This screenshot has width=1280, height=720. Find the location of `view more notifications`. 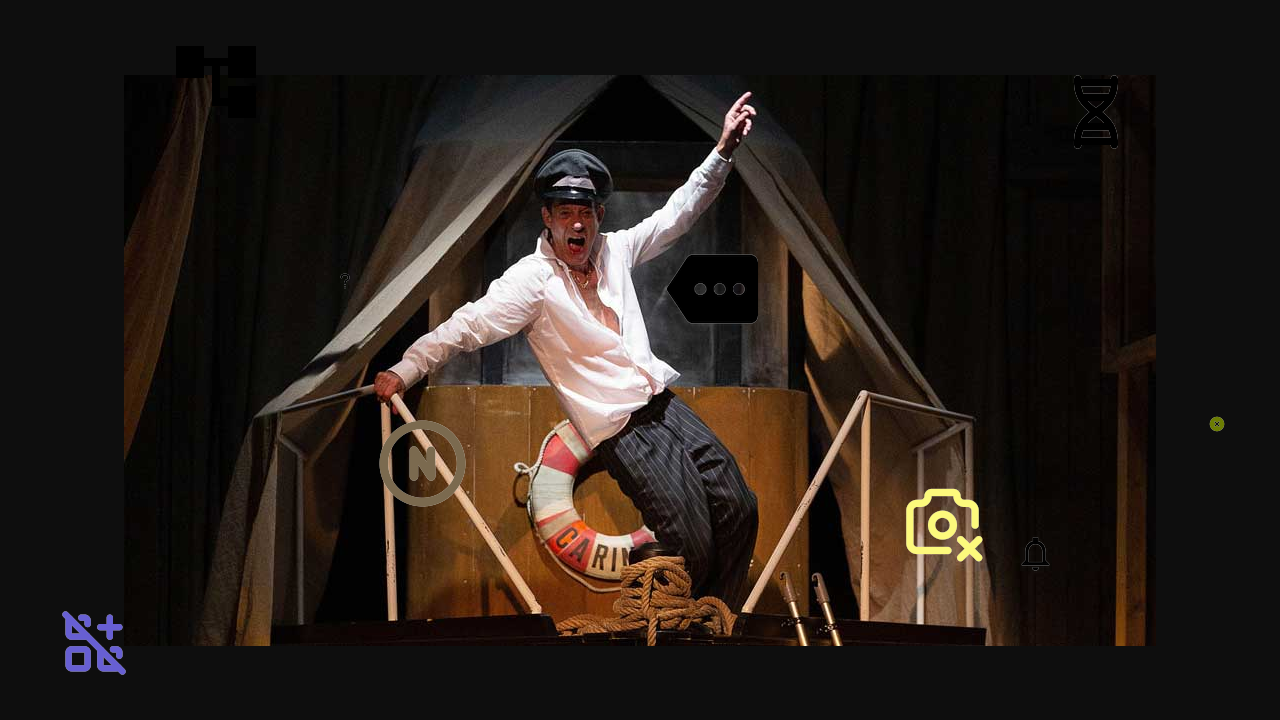

view more notifications is located at coordinates (712, 289).